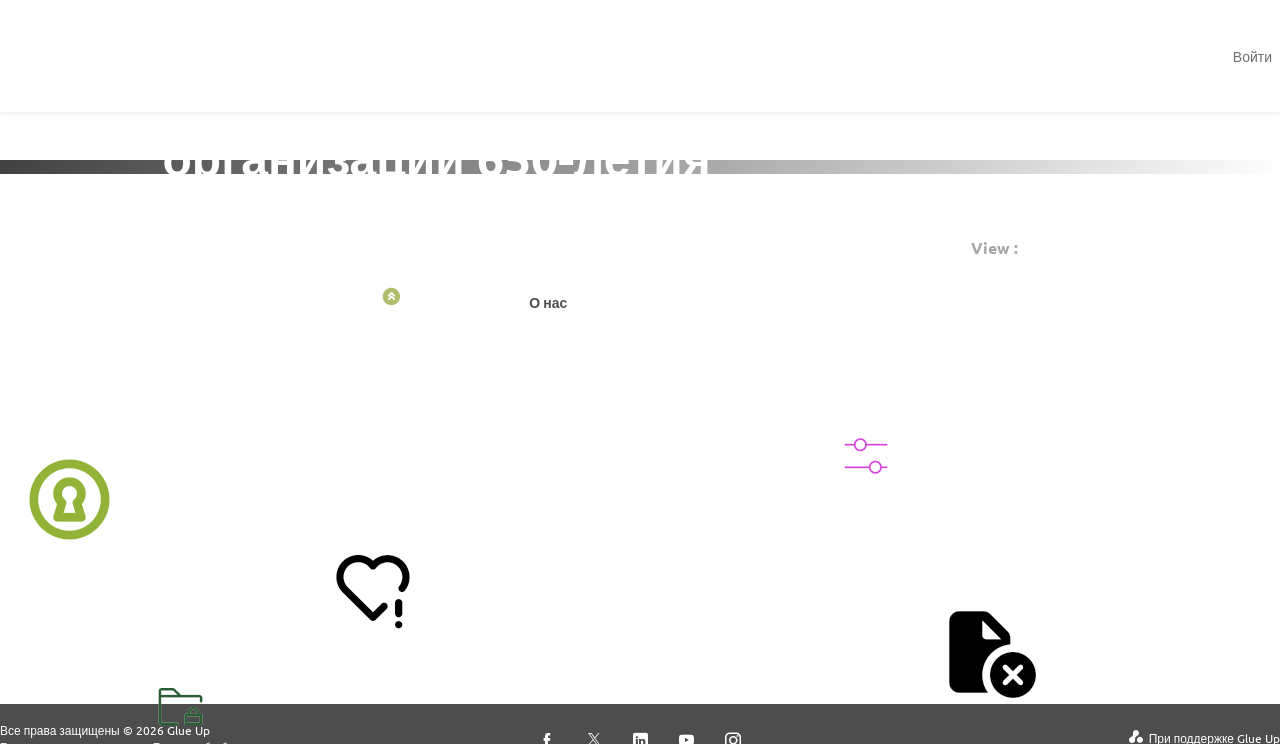  What do you see at coordinates (69, 499) in the screenshot?
I see `access secure or locked content` at bounding box center [69, 499].